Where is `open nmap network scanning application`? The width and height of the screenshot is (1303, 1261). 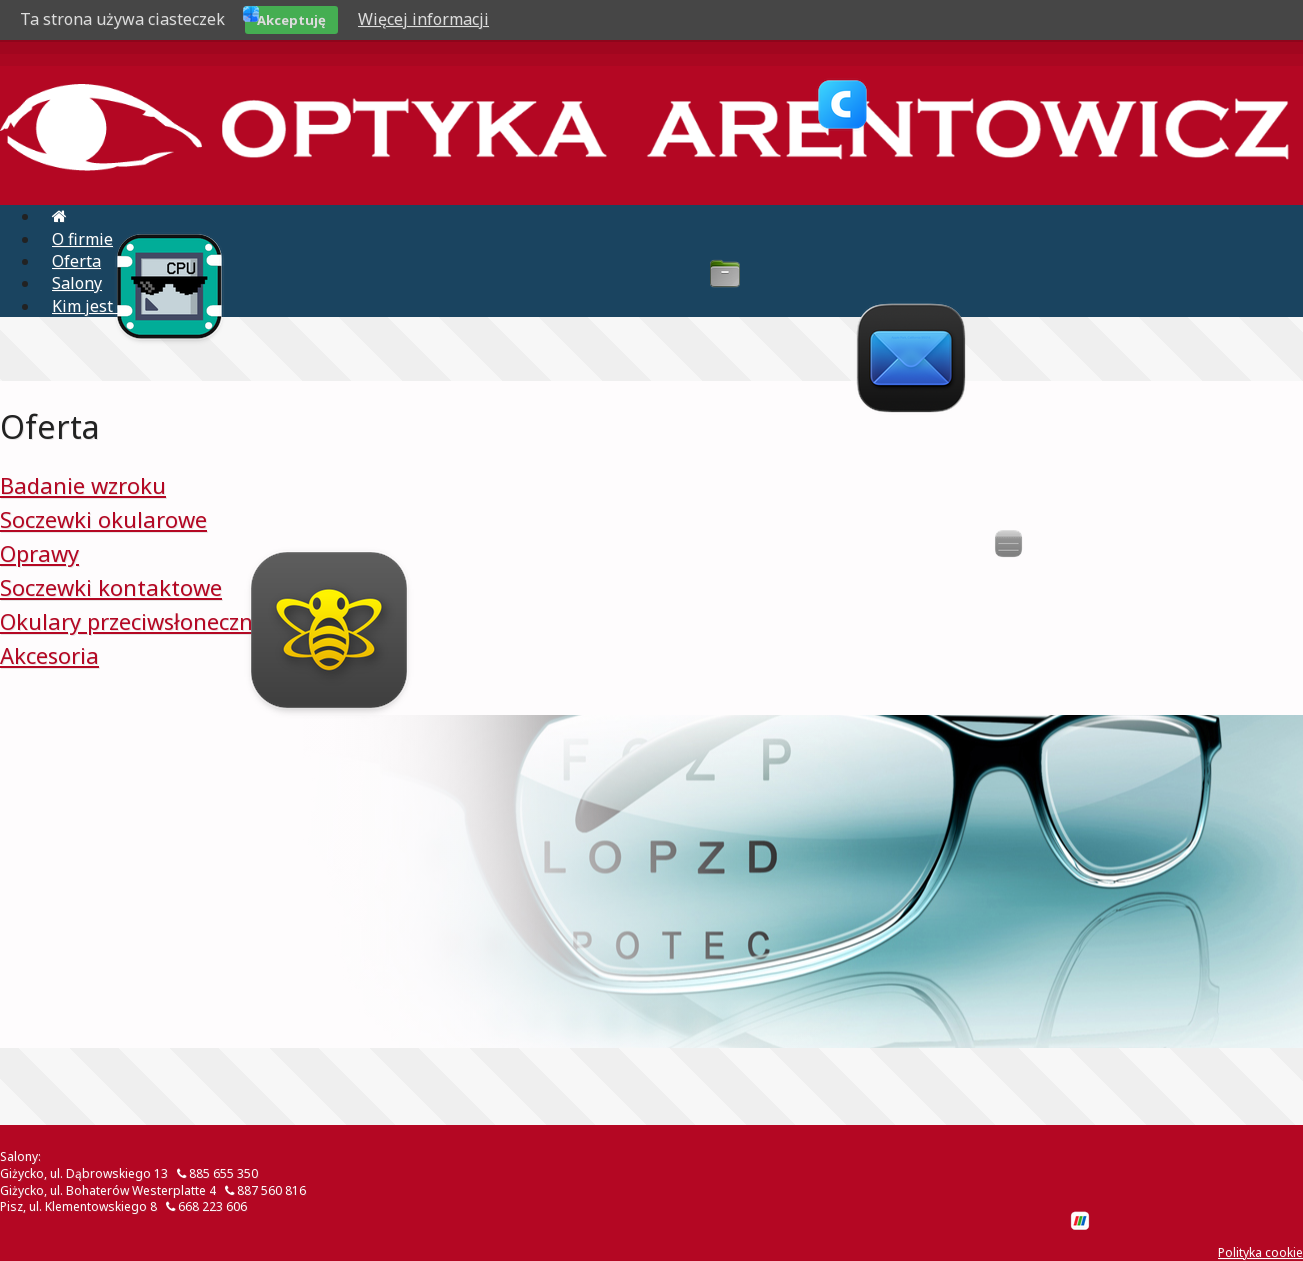 open nmap network scanning application is located at coordinates (251, 14).